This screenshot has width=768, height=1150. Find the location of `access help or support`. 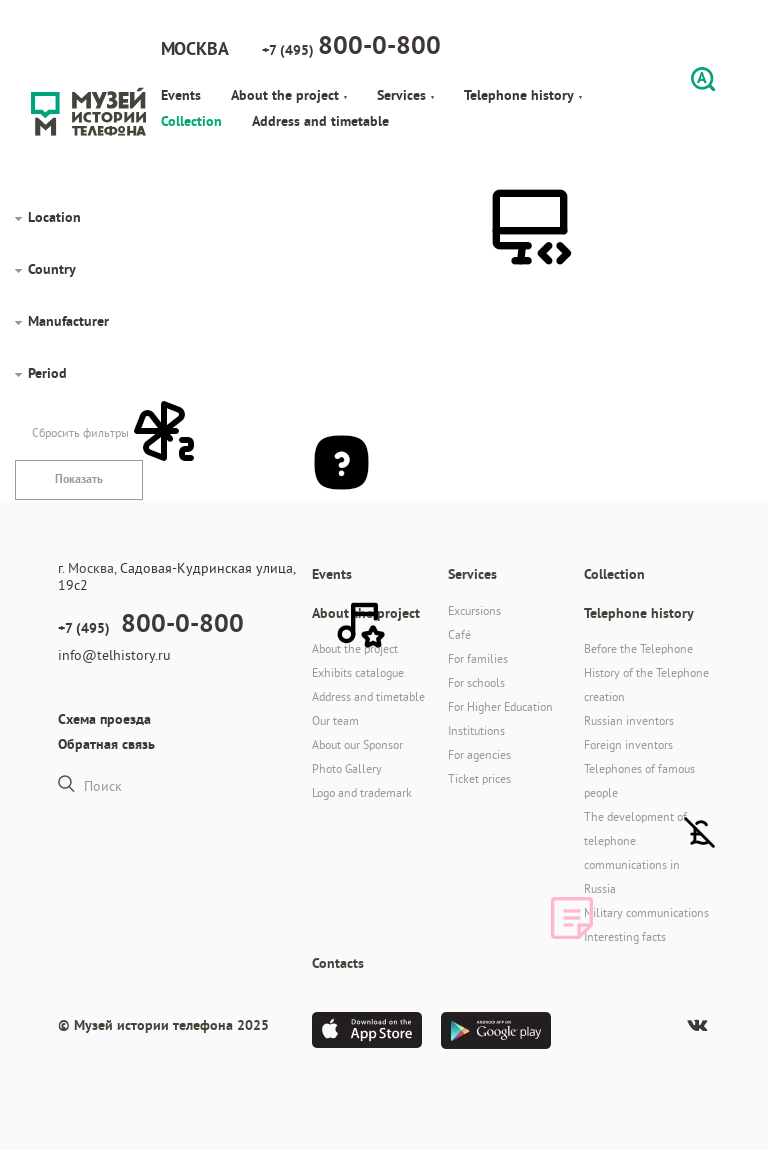

access help or support is located at coordinates (341, 462).